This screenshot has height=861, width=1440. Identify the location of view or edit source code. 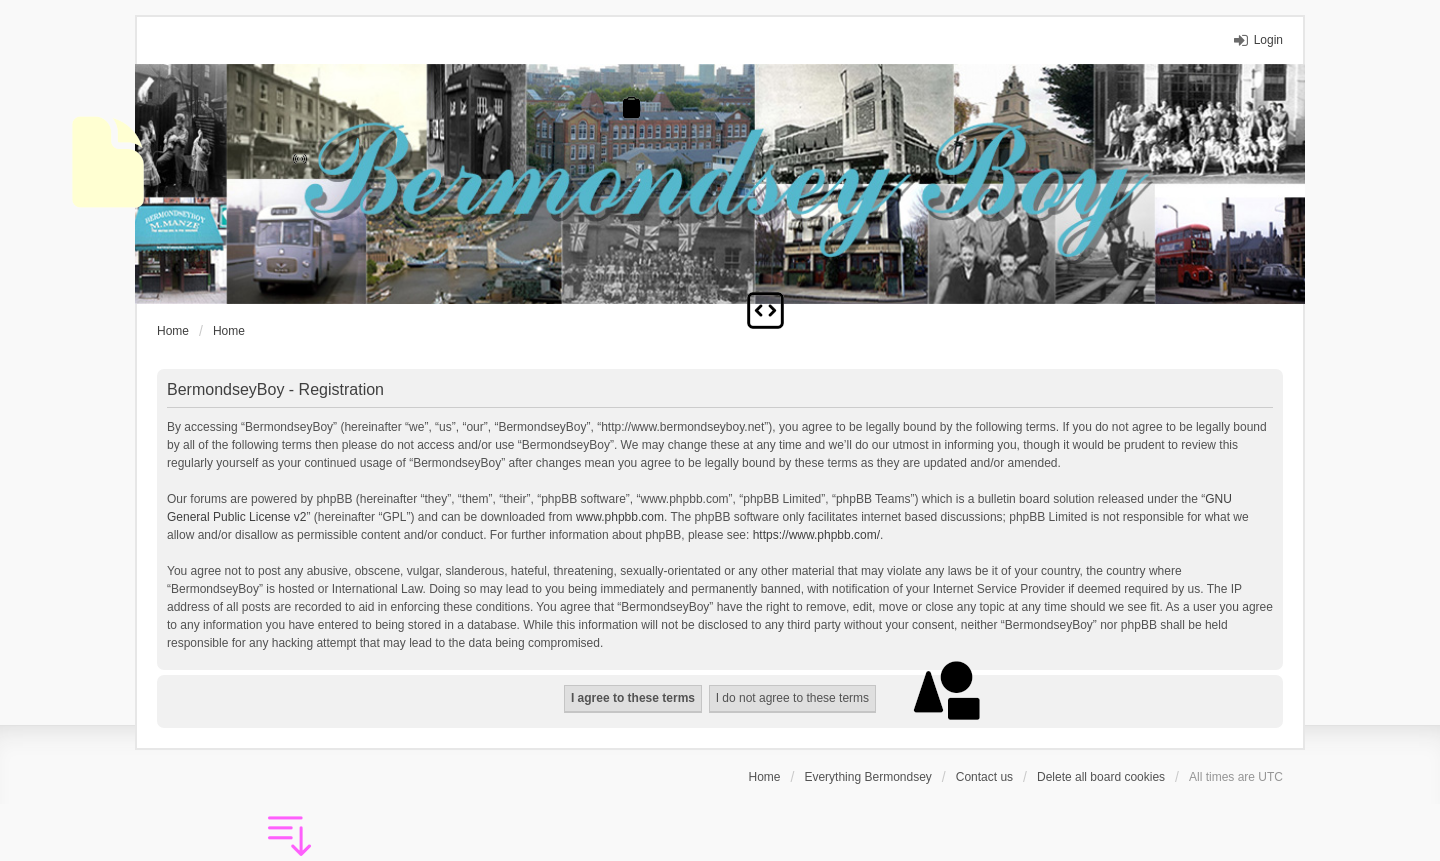
(765, 310).